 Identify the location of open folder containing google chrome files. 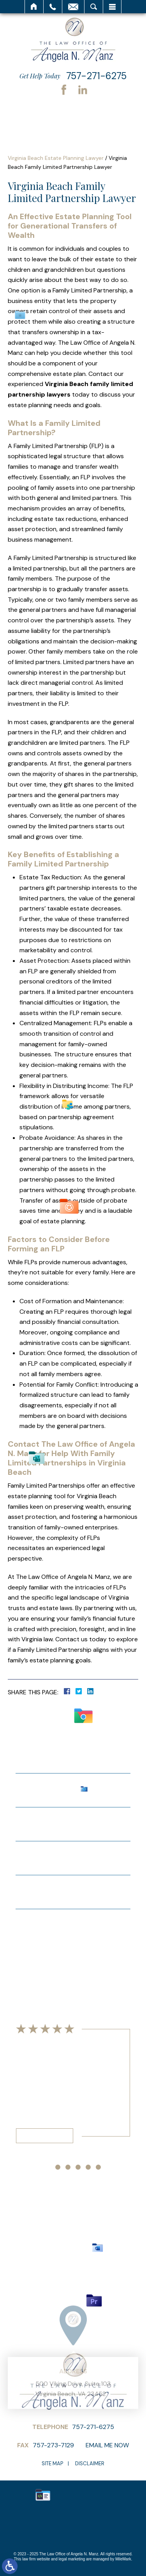
(83, 1716).